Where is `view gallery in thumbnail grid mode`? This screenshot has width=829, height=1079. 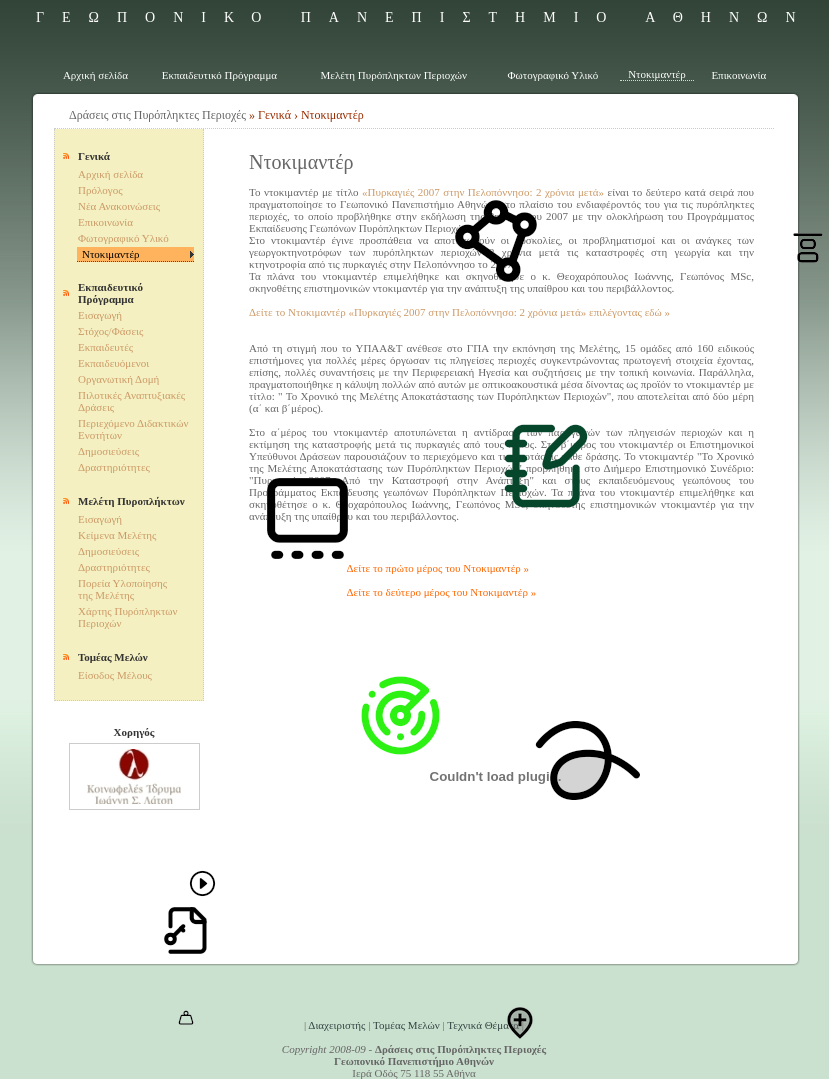
view gallery in thumbnail grid mode is located at coordinates (307, 518).